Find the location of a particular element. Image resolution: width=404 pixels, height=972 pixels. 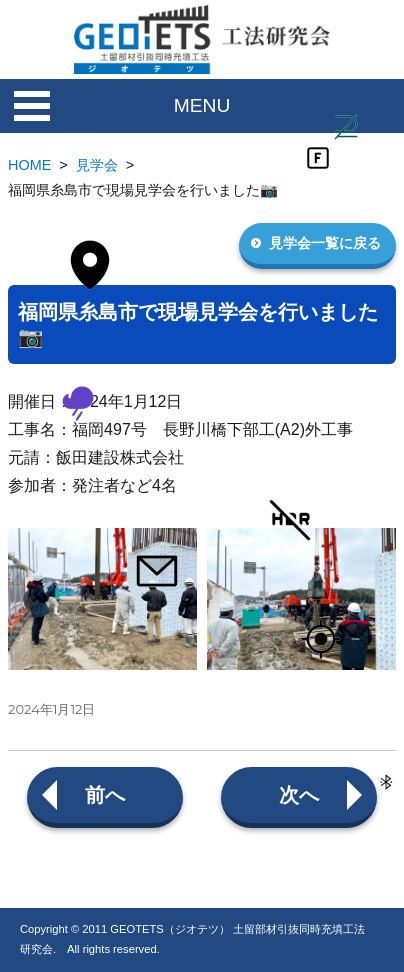

indicates "not superset of" mathematical relationship is located at coordinates (346, 127).